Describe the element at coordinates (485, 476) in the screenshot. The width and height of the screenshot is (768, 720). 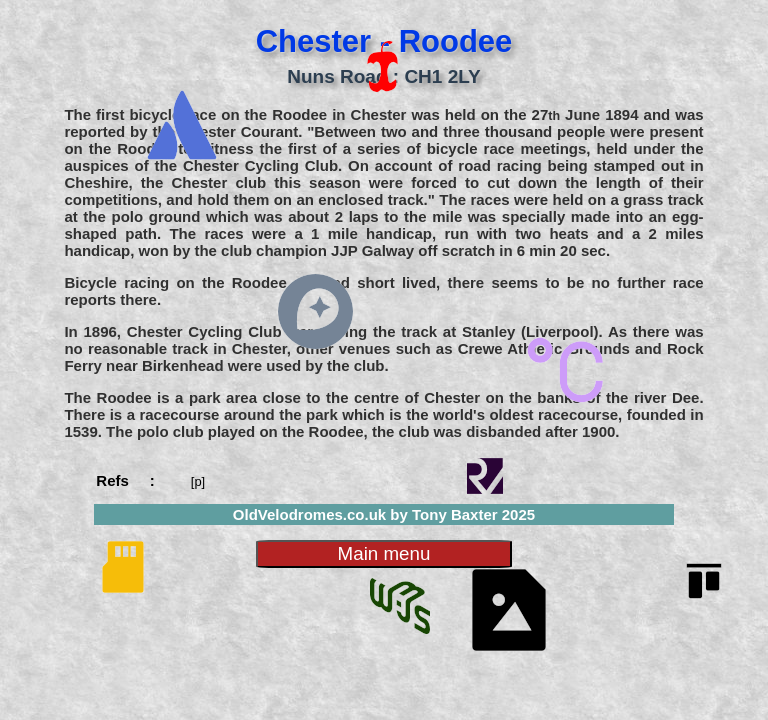
I see `indicates RISC-V architecture compatibility` at that location.